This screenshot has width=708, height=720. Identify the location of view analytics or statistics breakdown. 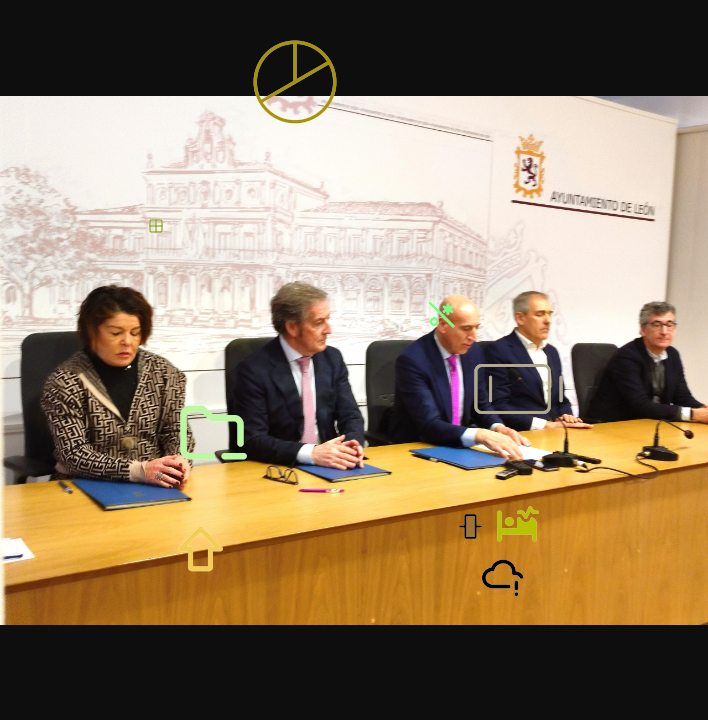
(295, 82).